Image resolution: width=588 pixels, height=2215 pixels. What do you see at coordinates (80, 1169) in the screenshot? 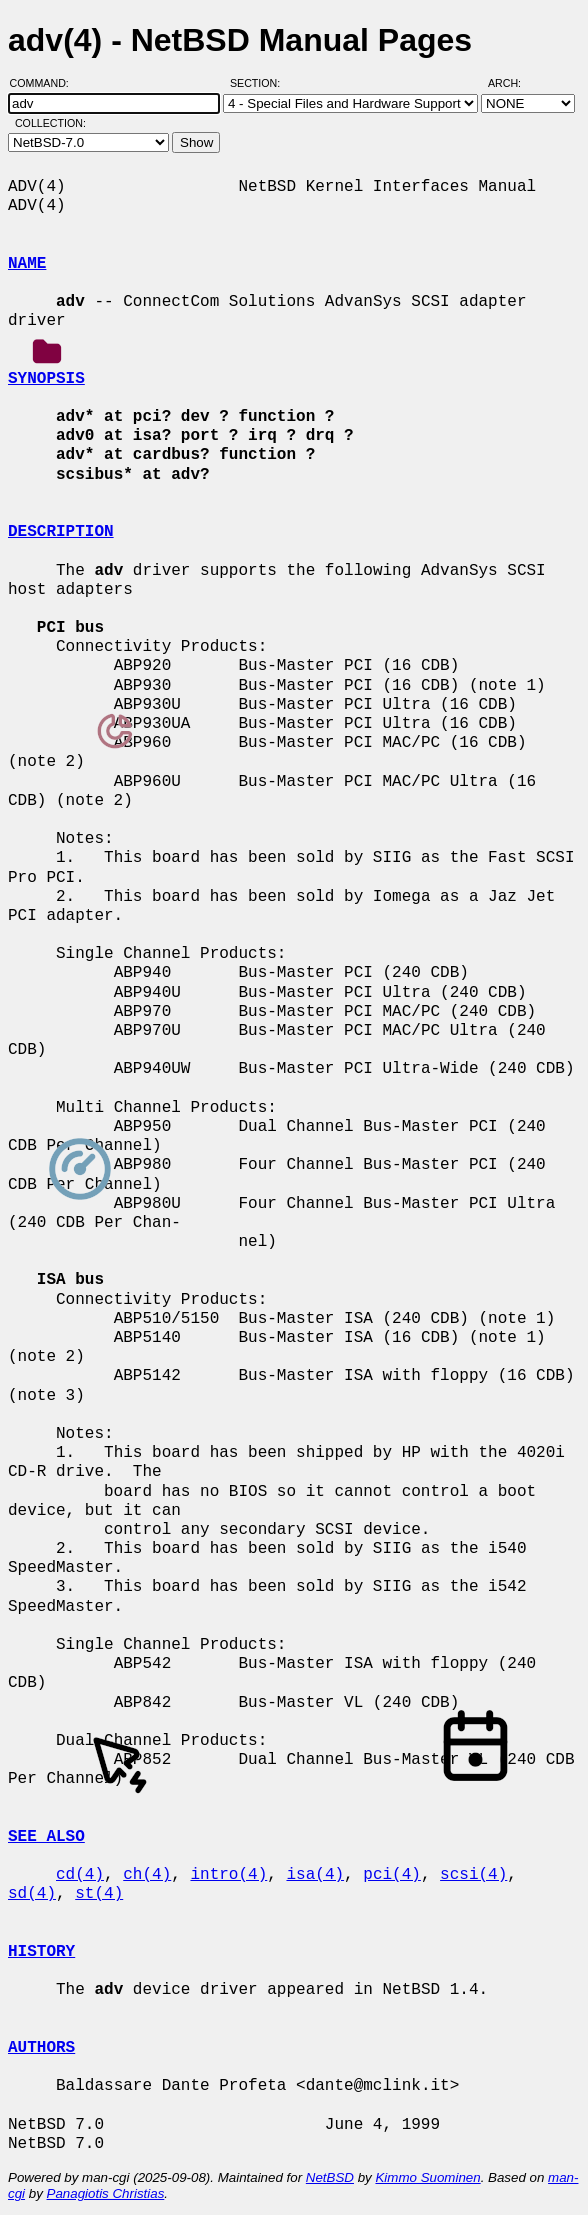
I see `view performance metrics or speed` at bounding box center [80, 1169].